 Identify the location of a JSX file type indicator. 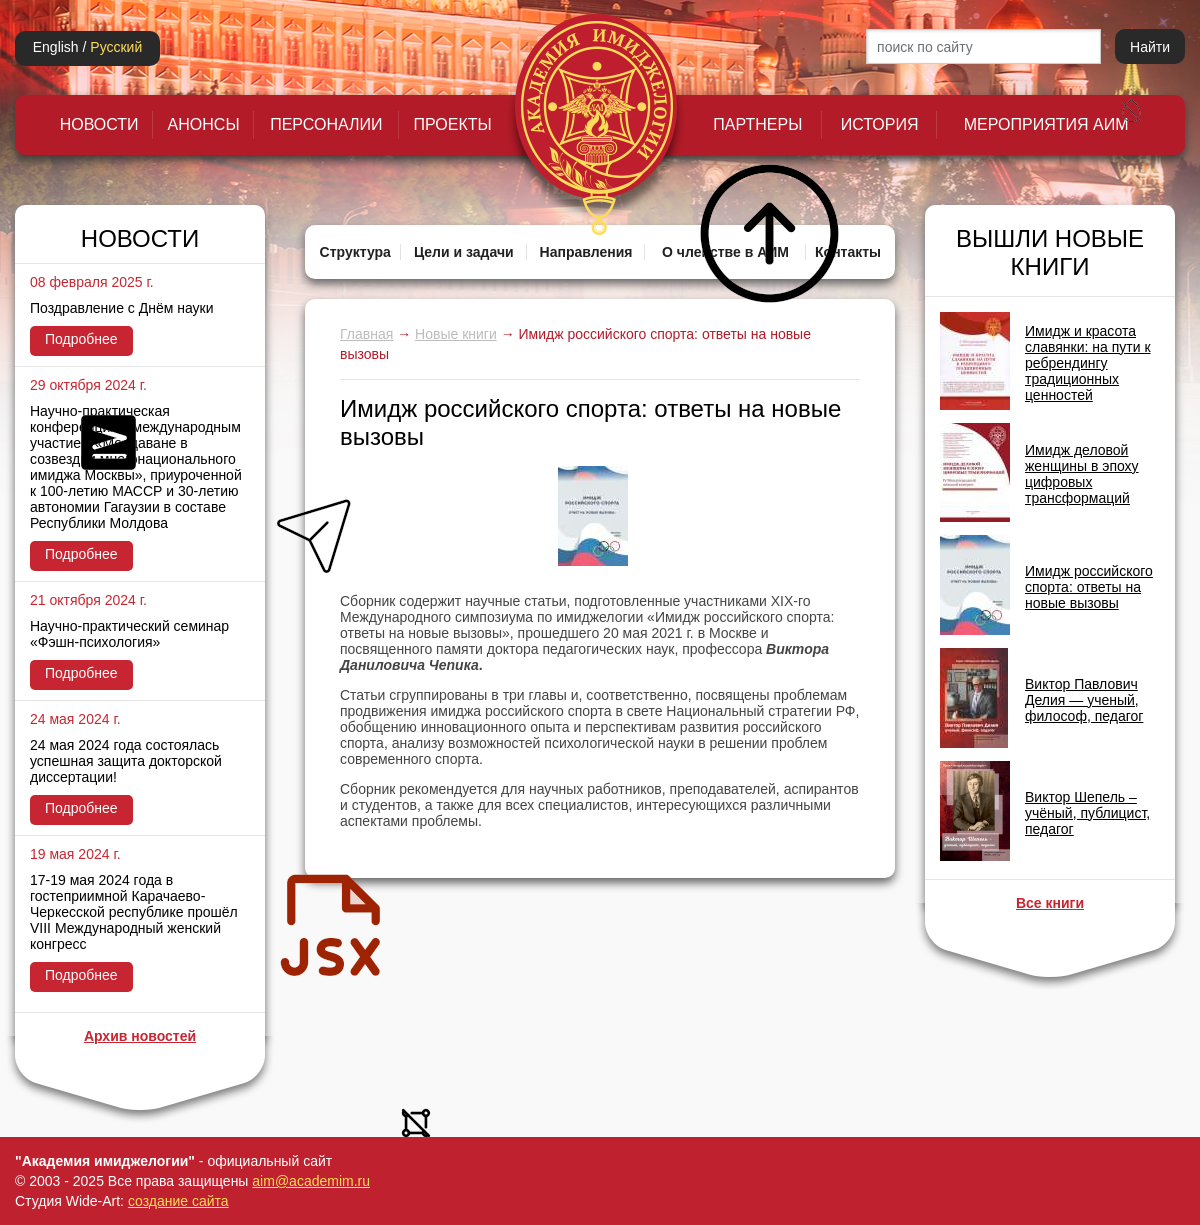
(333, 929).